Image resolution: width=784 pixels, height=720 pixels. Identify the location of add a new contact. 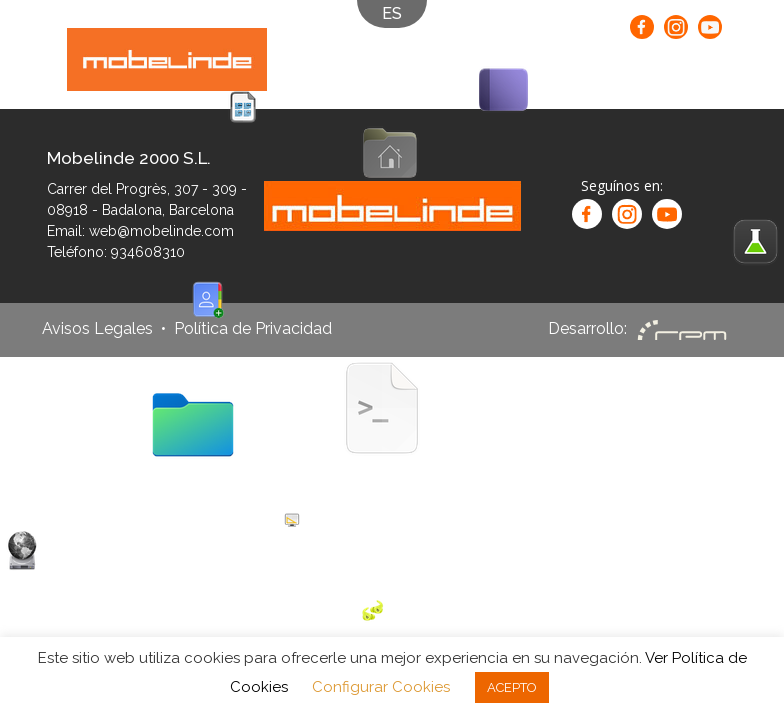
(207, 299).